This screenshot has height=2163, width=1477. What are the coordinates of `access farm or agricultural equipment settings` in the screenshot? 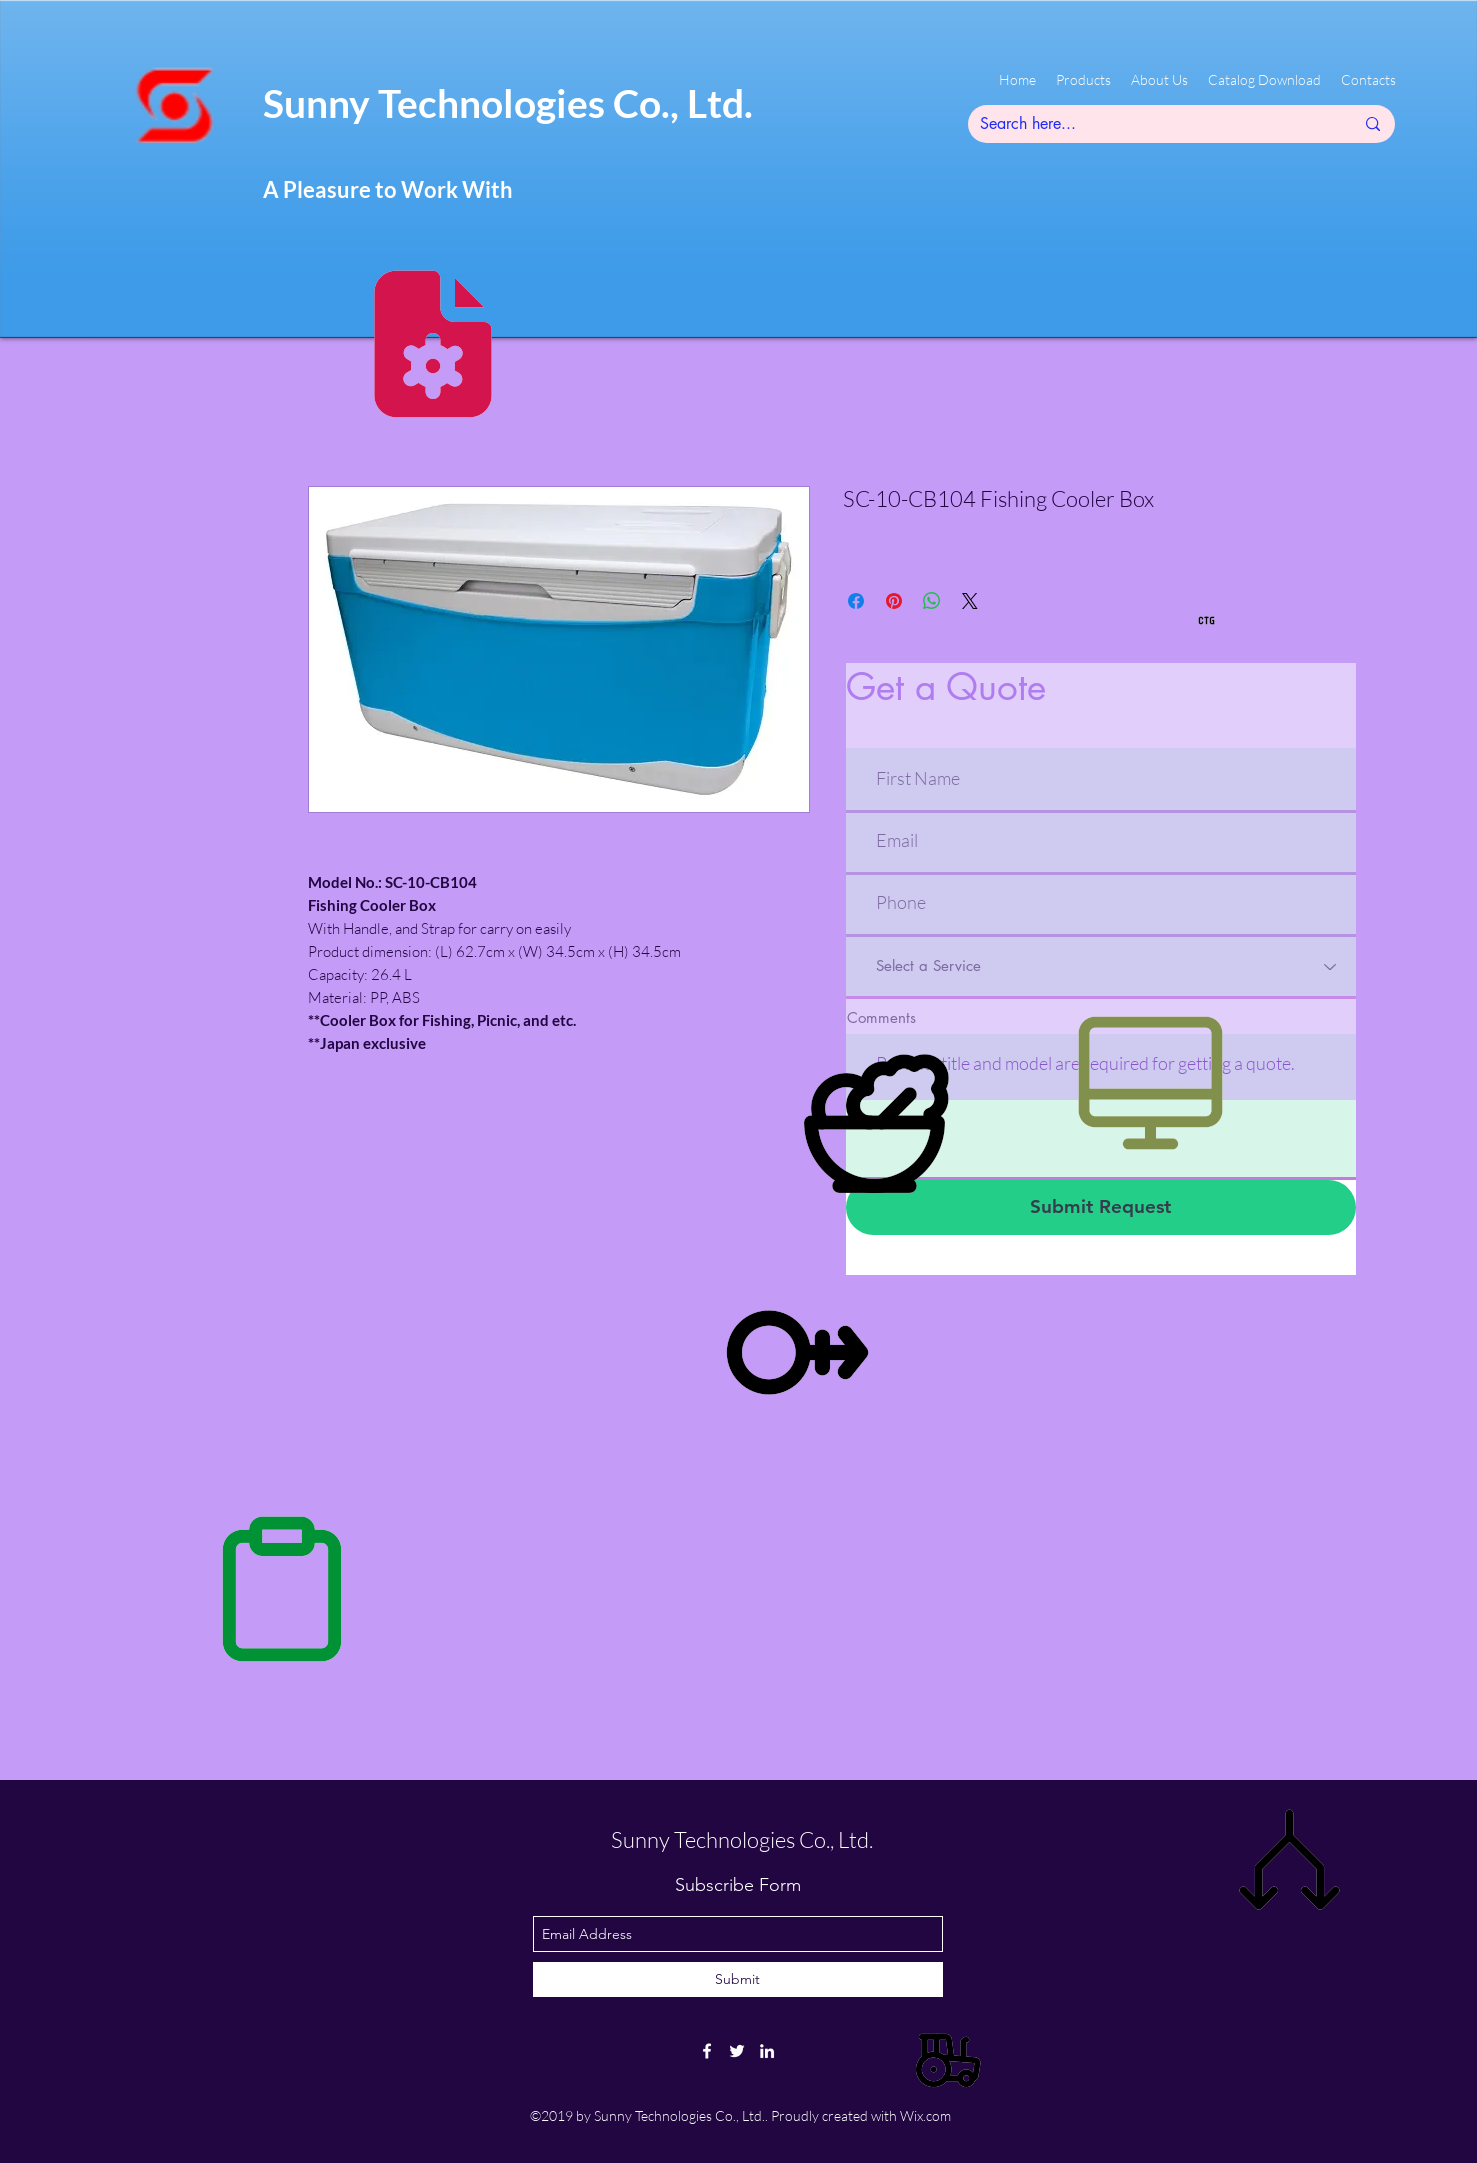 It's located at (948, 2060).